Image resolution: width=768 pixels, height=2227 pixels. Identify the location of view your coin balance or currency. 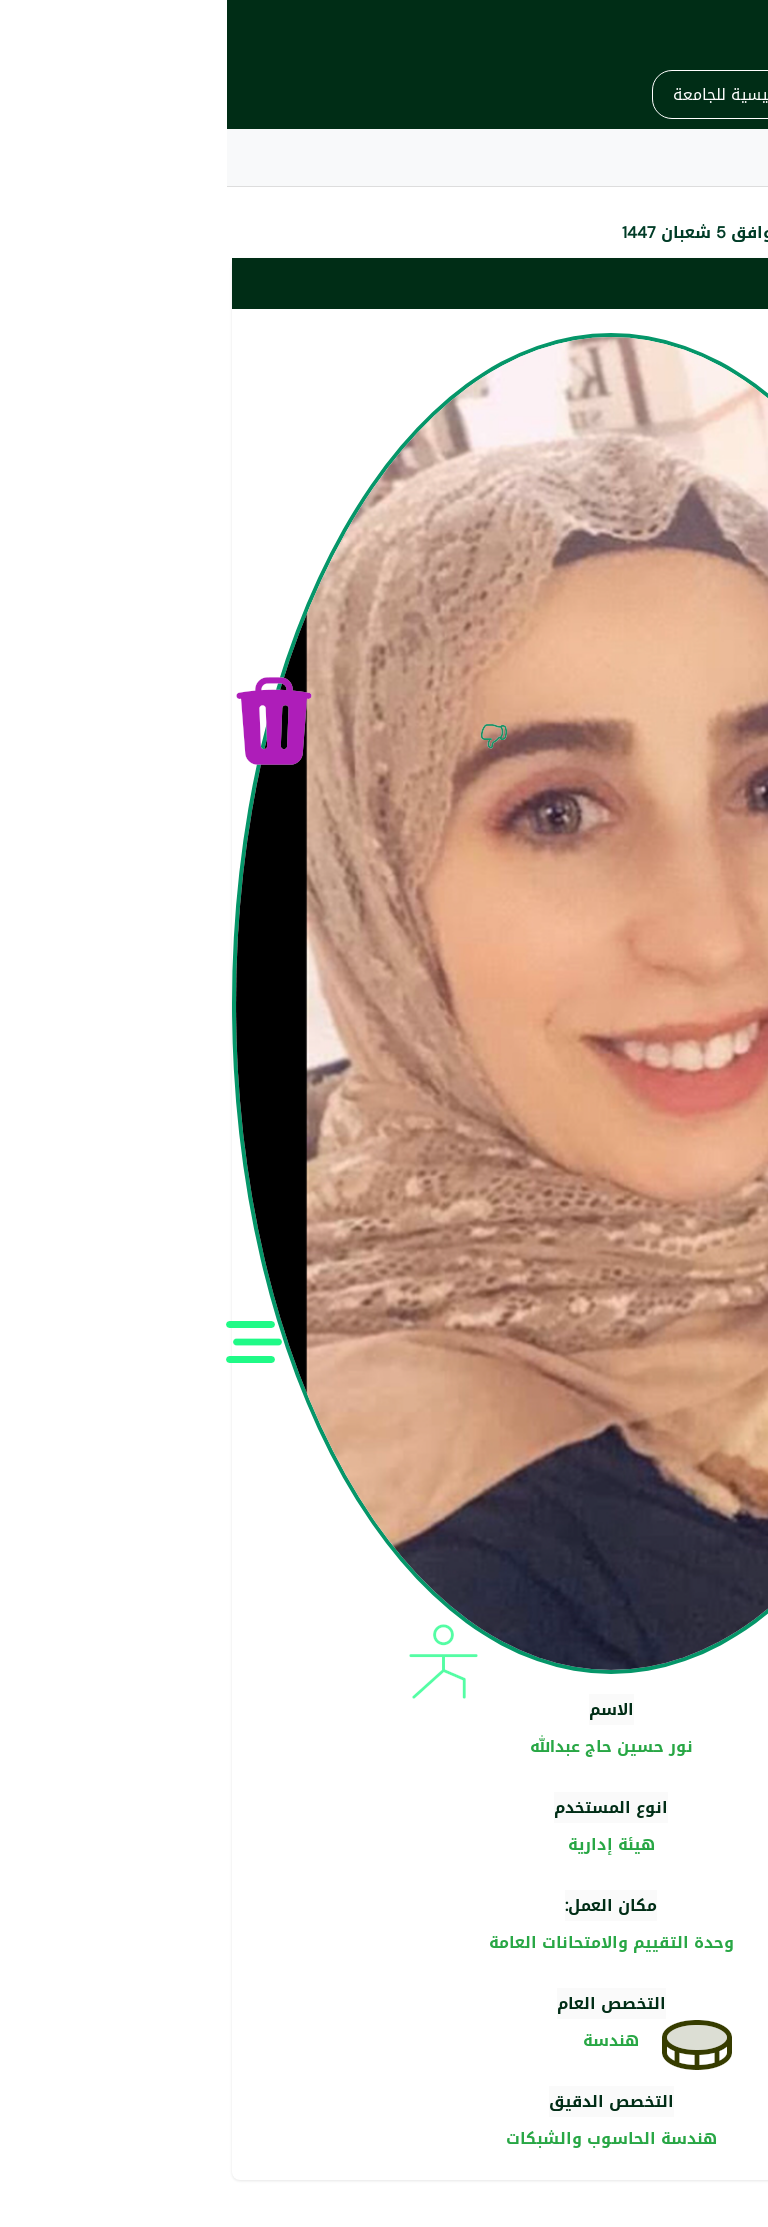
(697, 2045).